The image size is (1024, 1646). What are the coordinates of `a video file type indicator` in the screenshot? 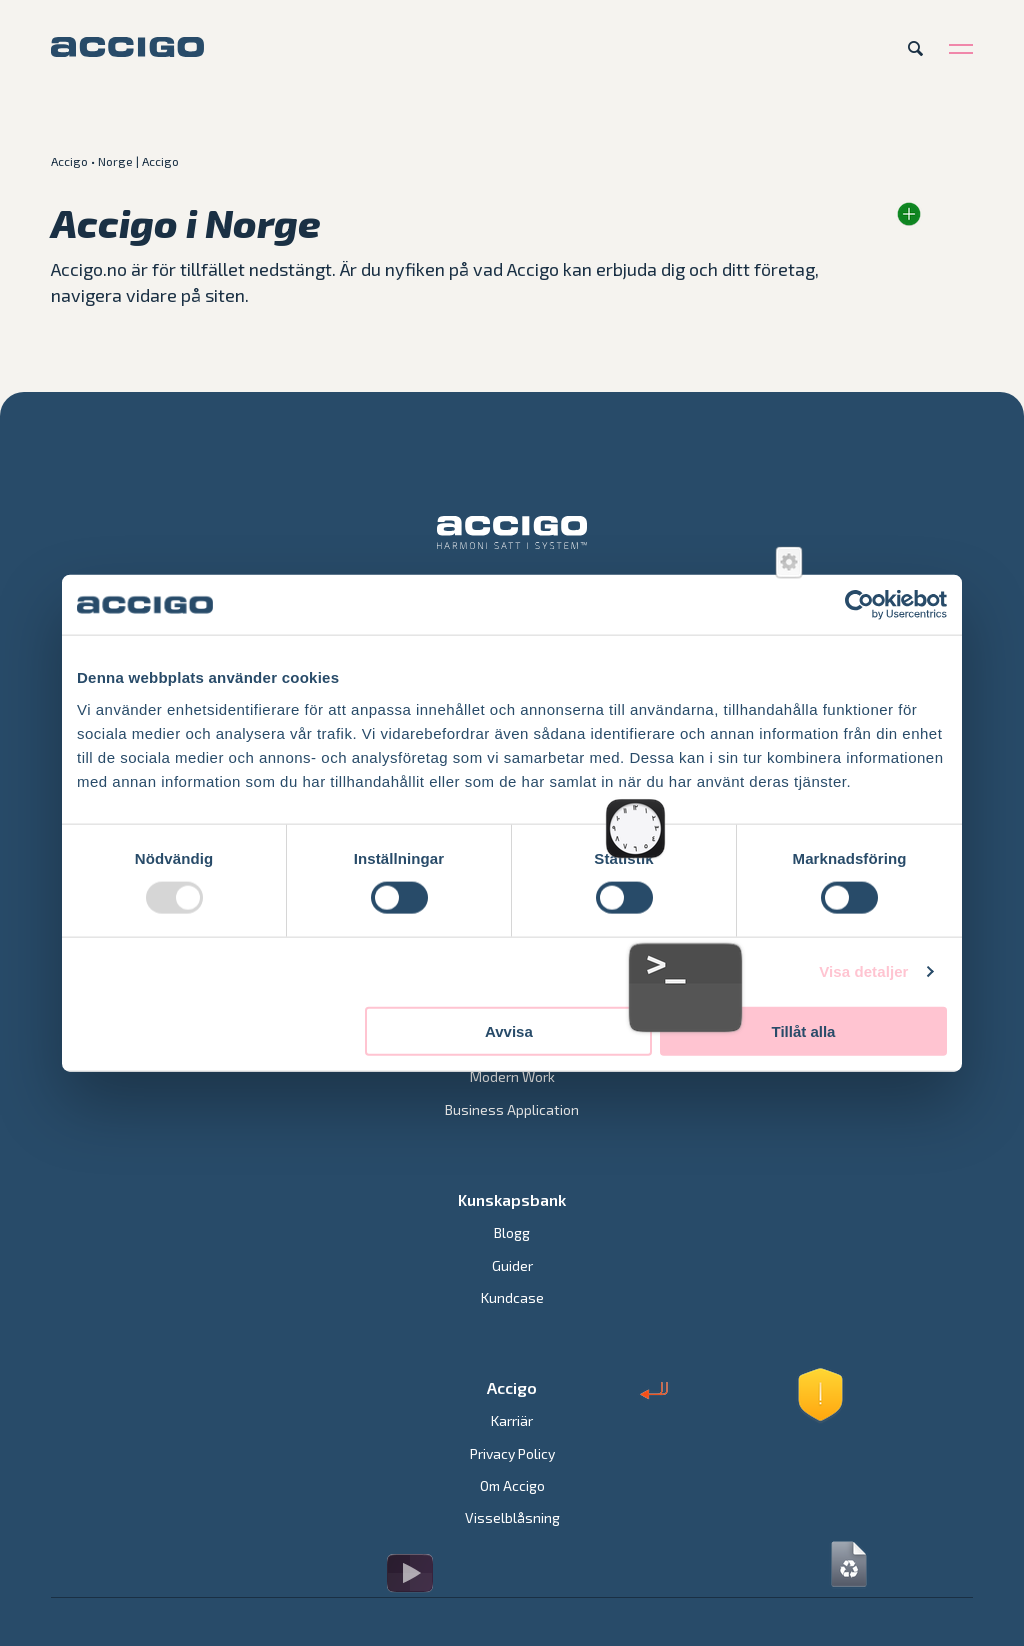 It's located at (410, 1571).